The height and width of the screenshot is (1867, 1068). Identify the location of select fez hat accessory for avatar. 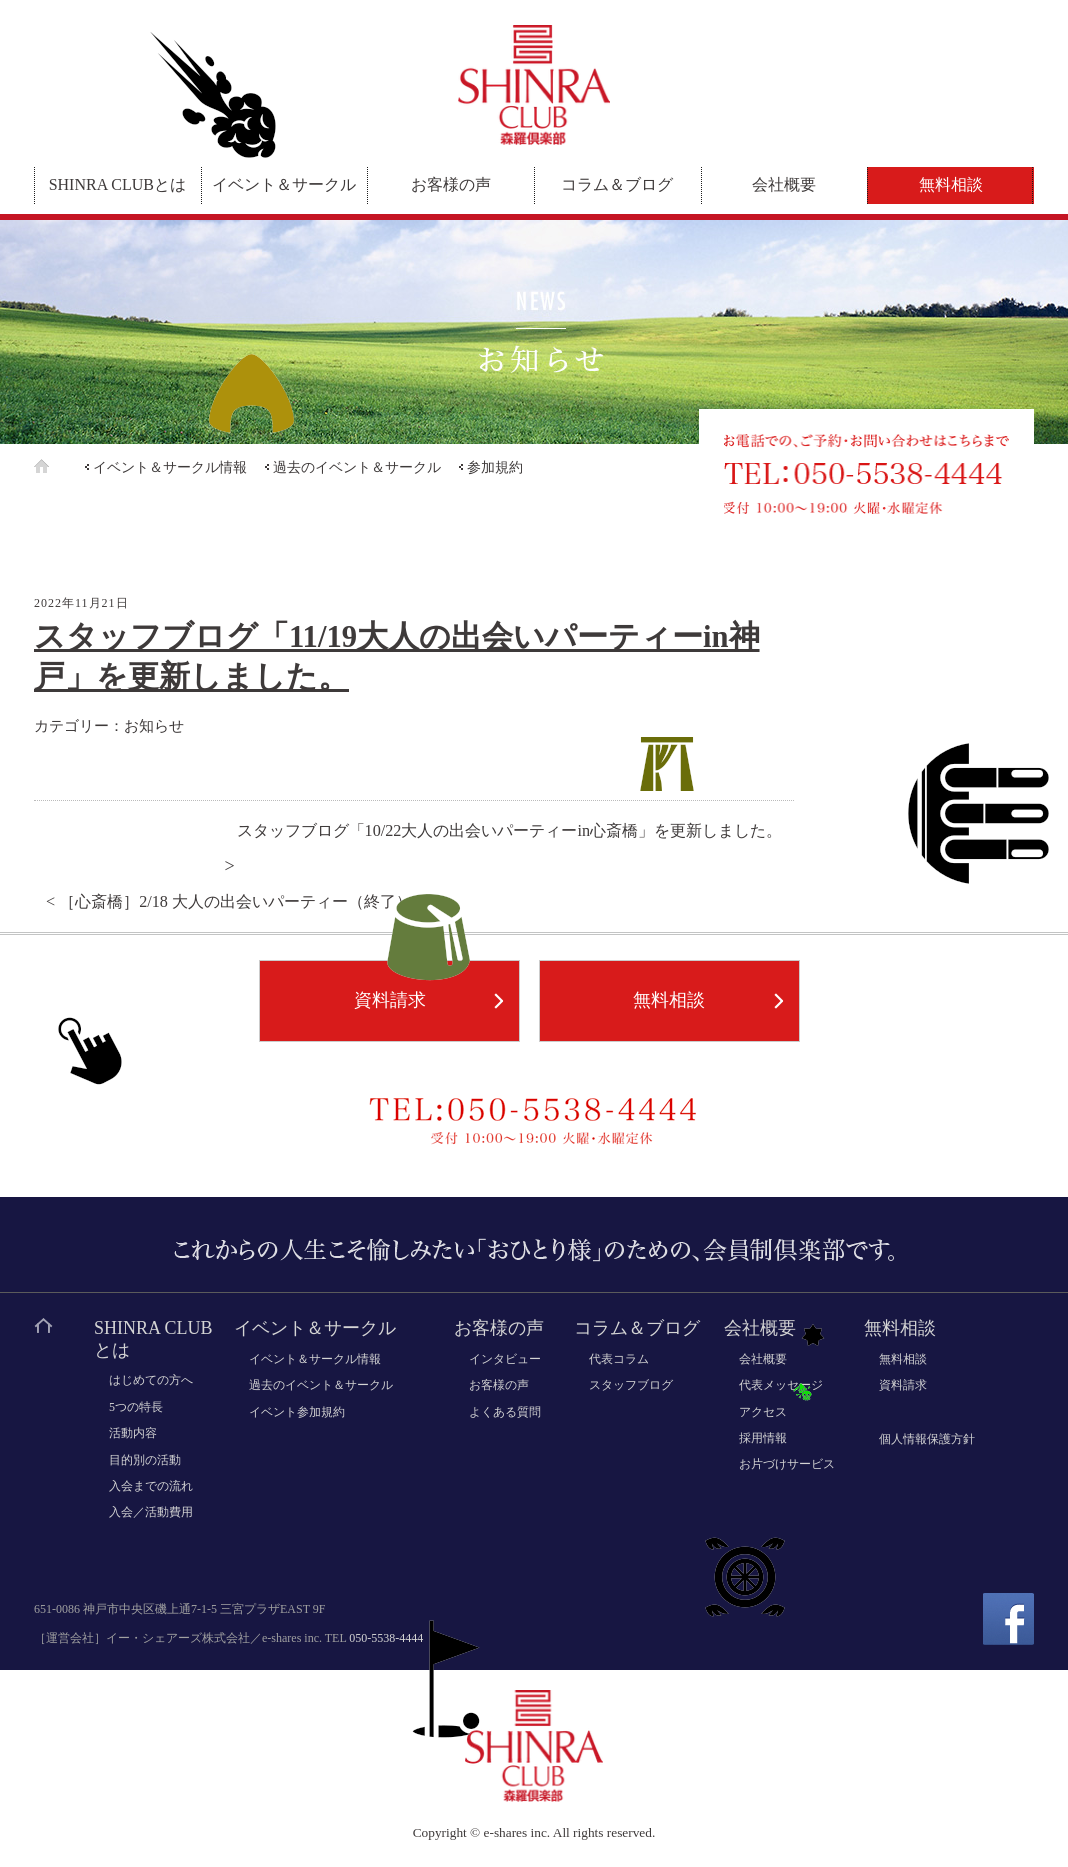
(427, 936).